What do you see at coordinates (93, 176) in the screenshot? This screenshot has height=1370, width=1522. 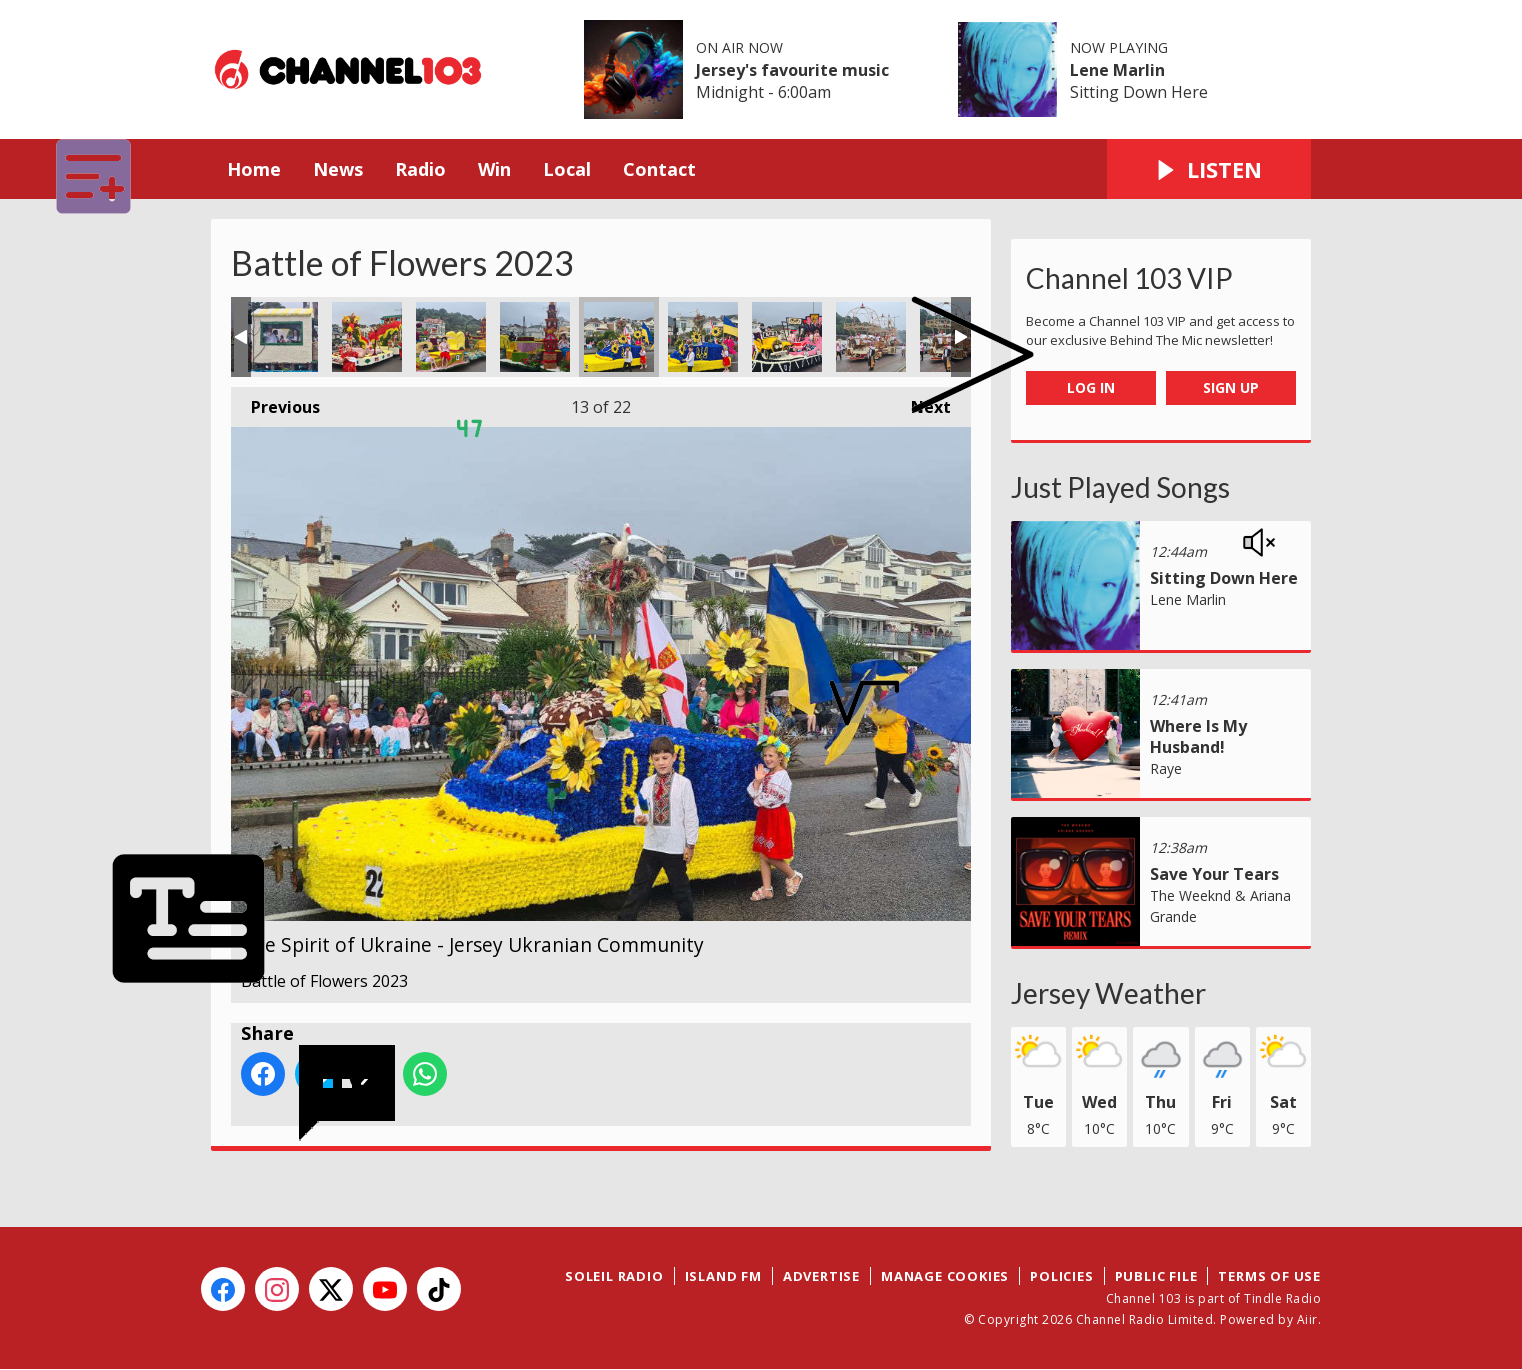 I see `add a new item to the list` at bounding box center [93, 176].